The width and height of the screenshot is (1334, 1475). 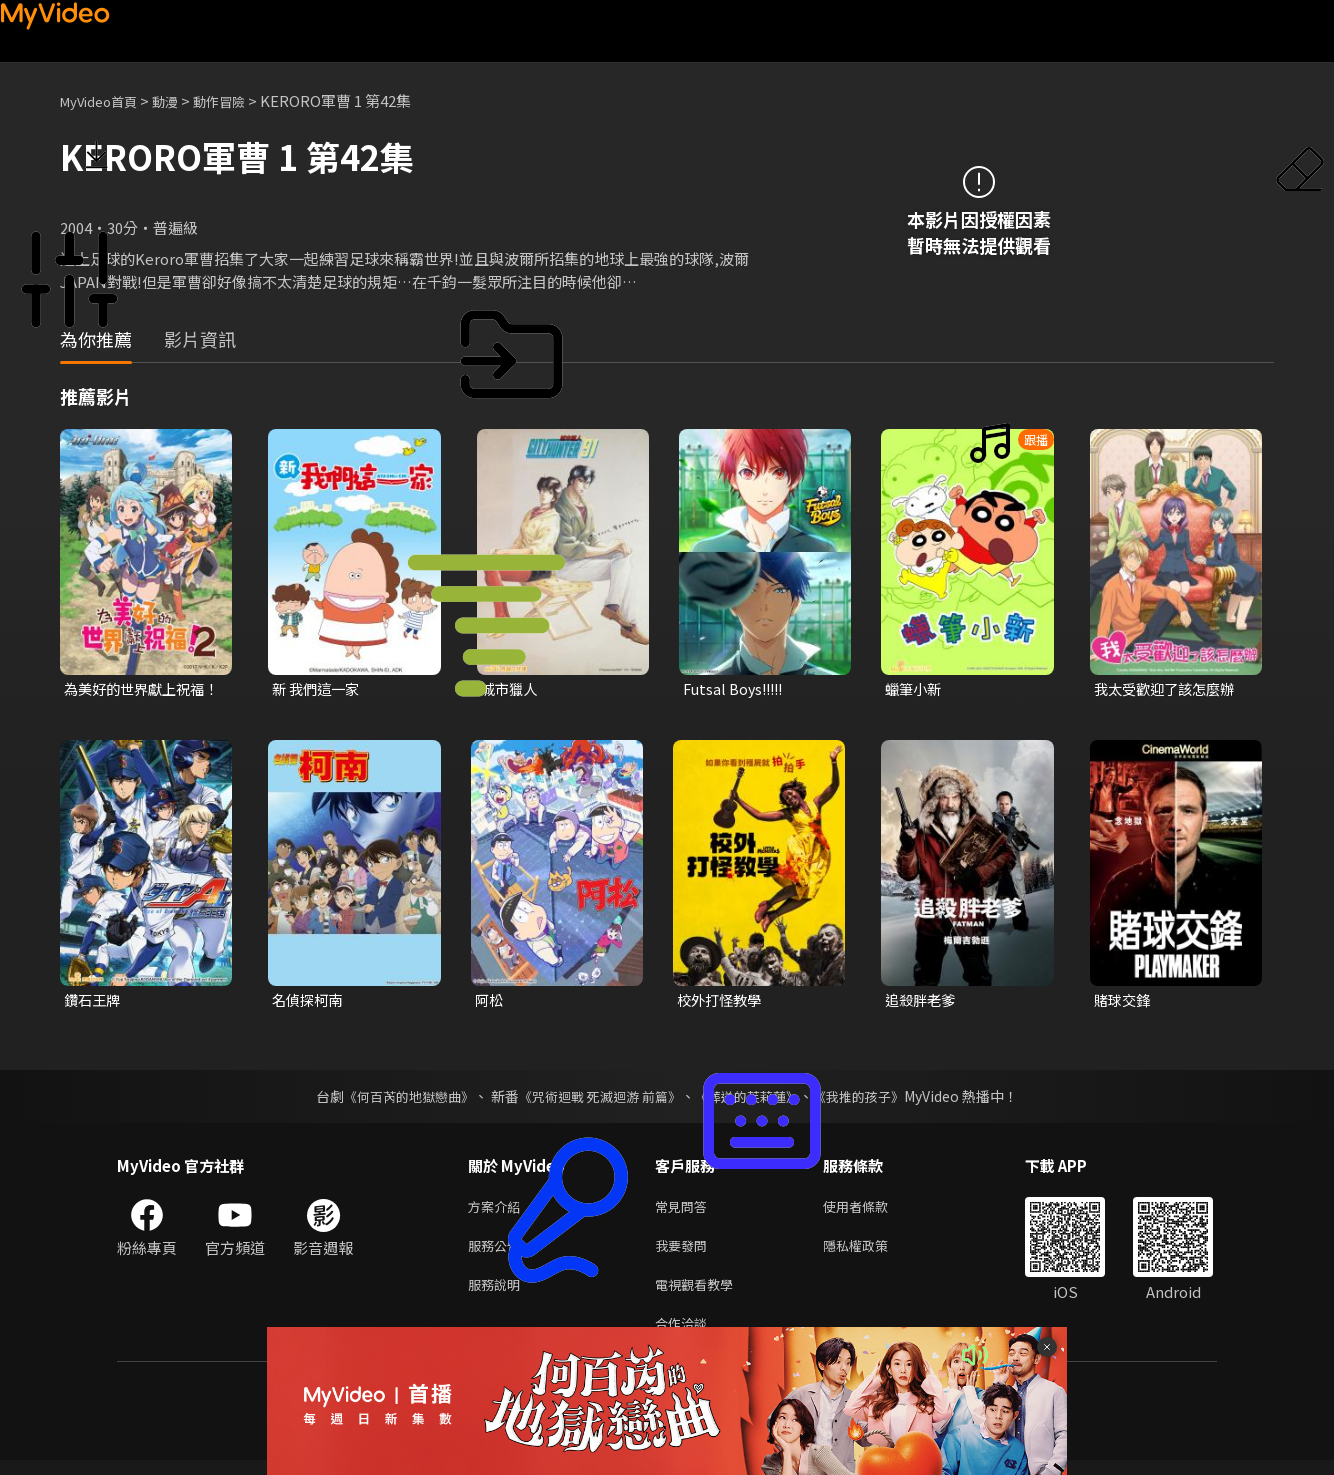 I want to click on open the on-screen keyboard, so click(x=762, y=1121).